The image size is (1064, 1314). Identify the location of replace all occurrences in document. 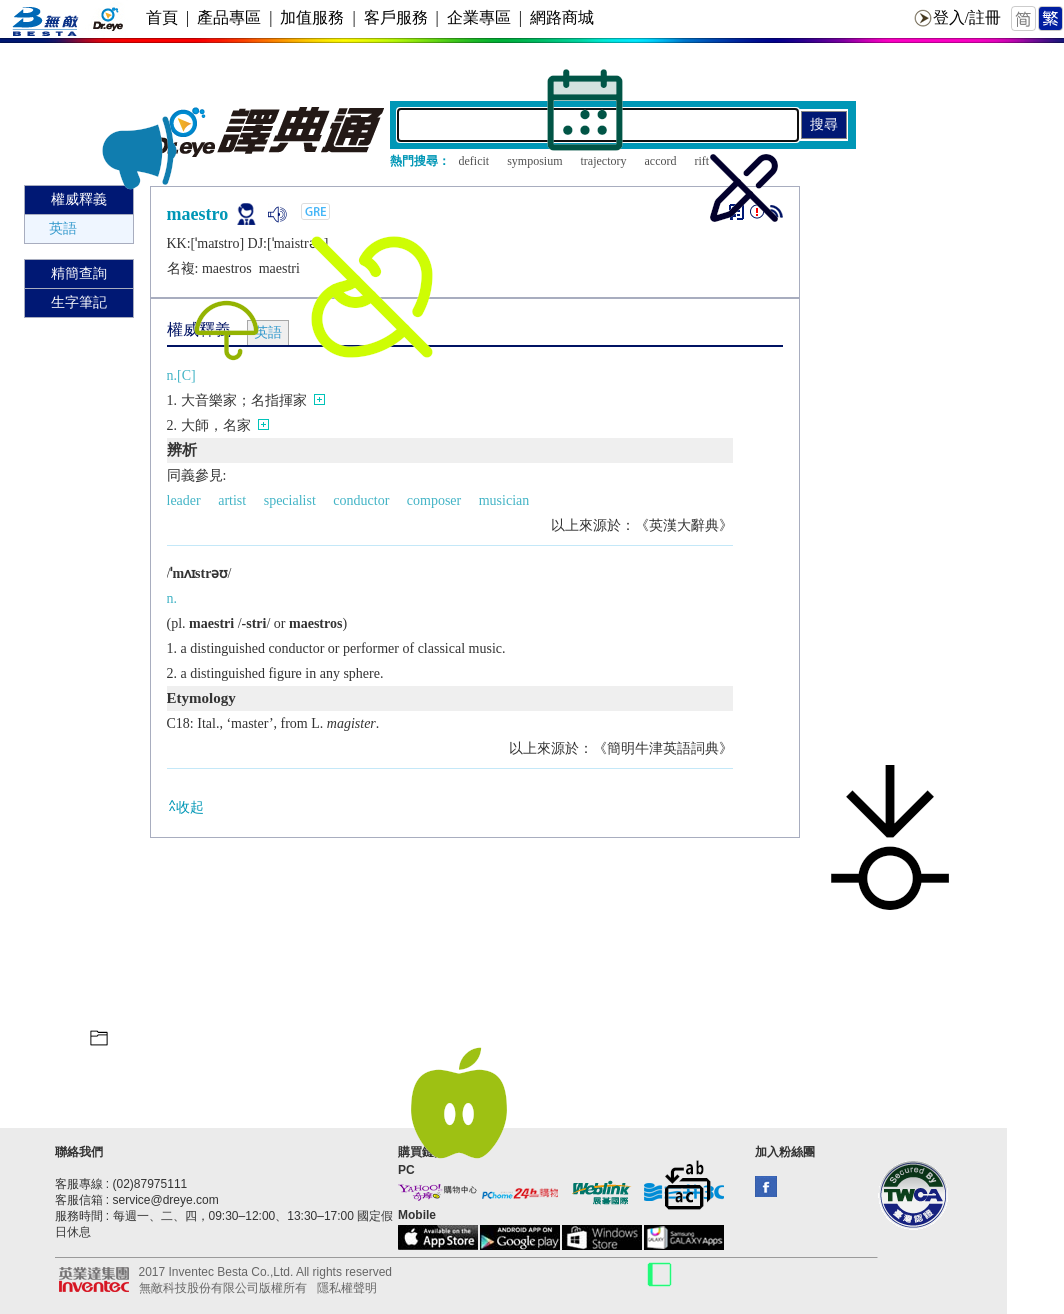
(686, 1185).